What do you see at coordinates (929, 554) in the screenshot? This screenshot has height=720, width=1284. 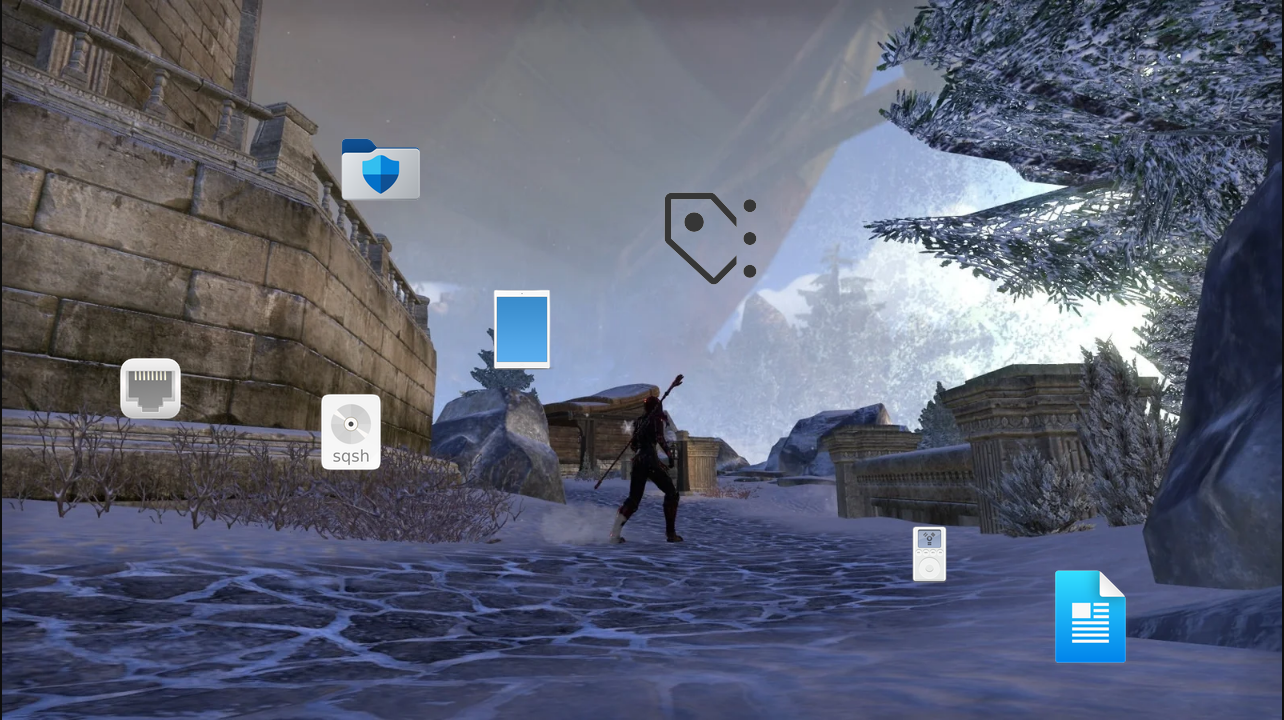 I see `classic iPod device icon` at bounding box center [929, 554].